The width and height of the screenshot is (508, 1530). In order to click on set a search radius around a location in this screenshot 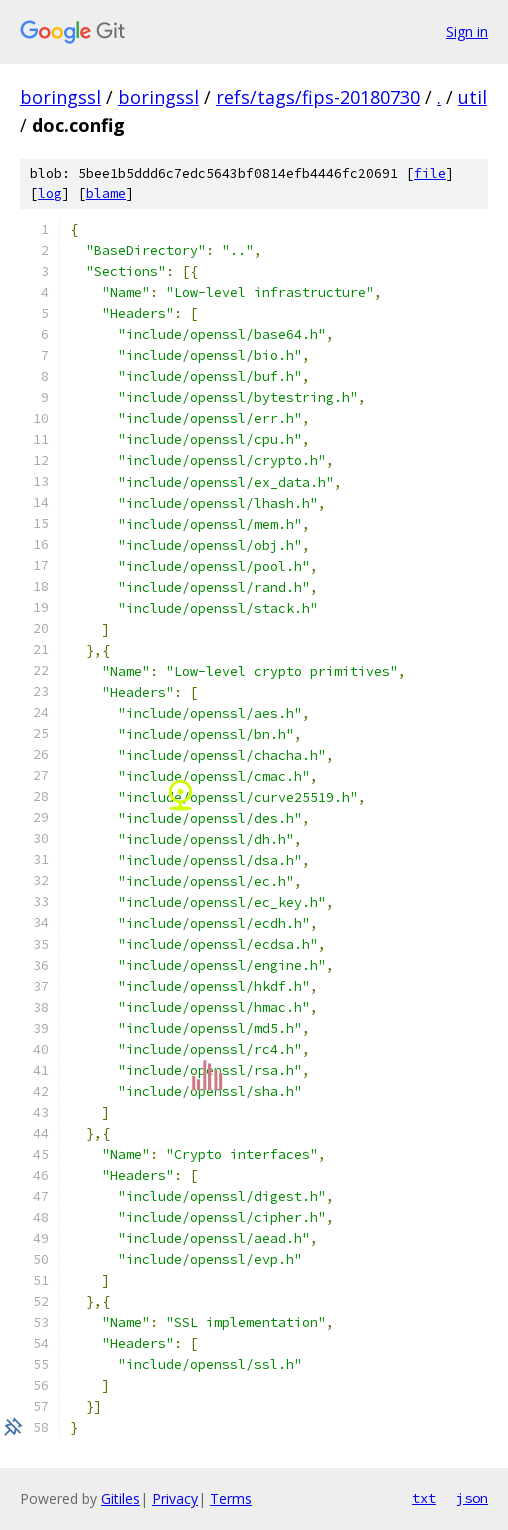, I will do `click(180, 794)`.